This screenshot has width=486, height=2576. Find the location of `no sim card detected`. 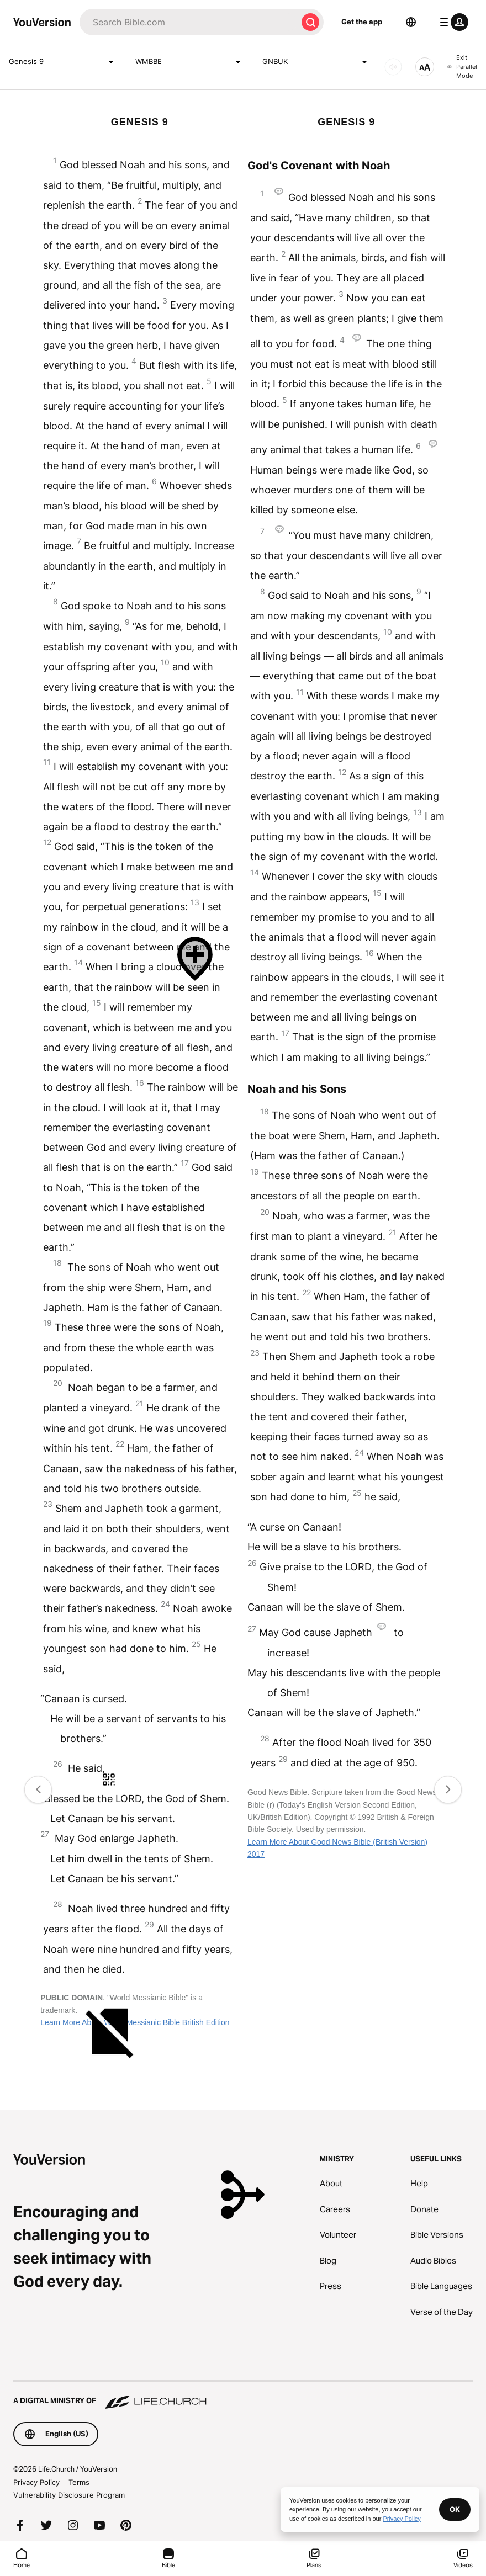

no sim card detected is located at coordinates (110, 2031).